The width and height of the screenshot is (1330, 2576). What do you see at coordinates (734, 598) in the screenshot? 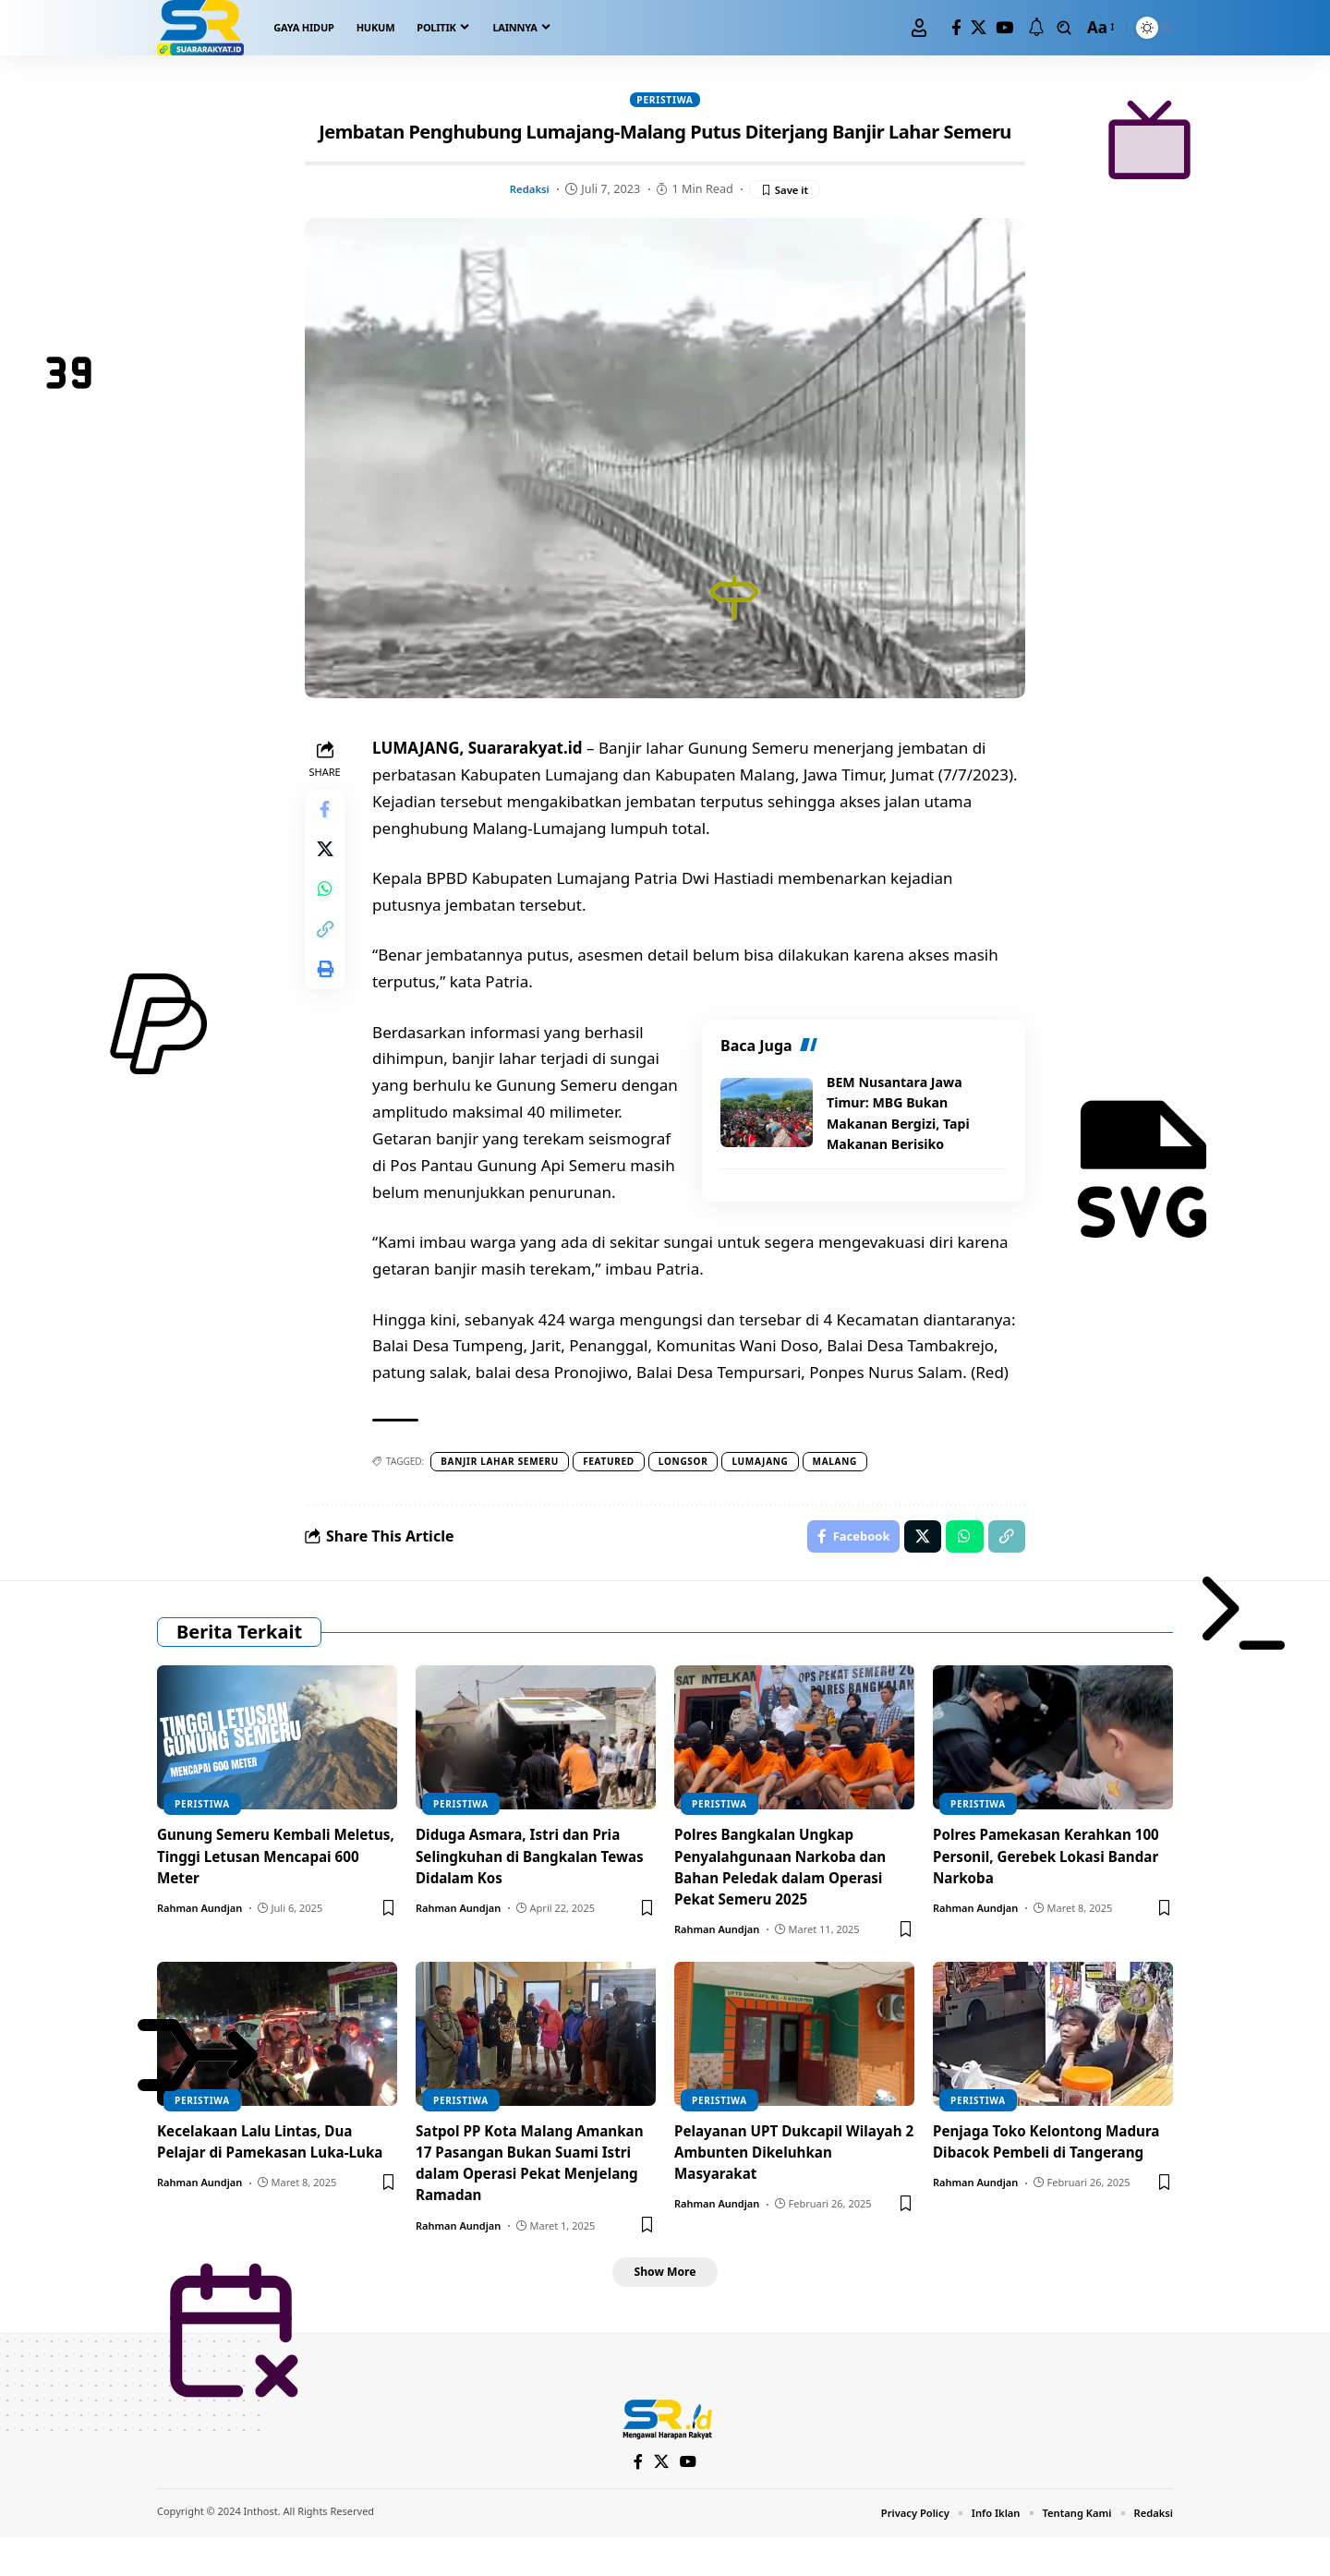
I see `access navigation or directions` at bounding box center [734, 598].